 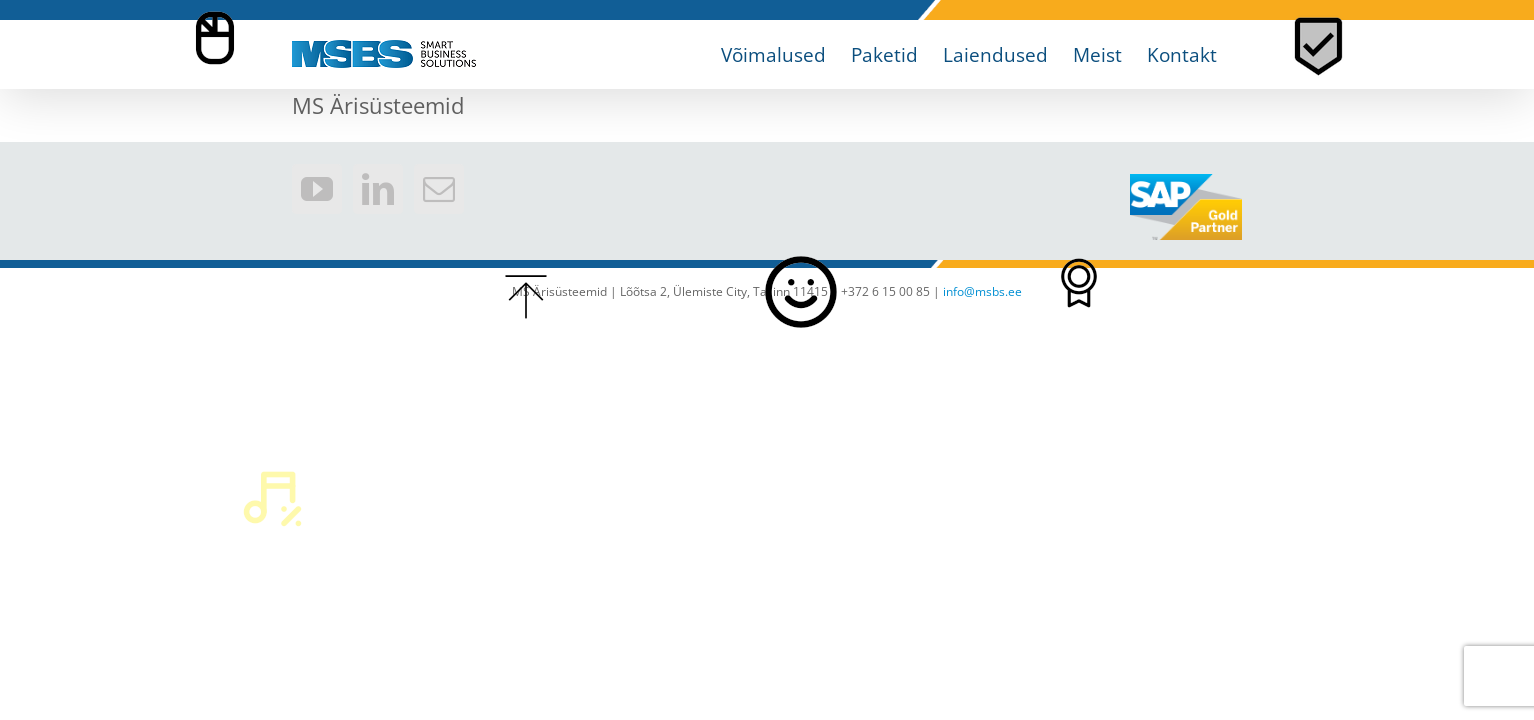 What do you see at coordinates (272, 497) in the screenshot?
I see `view discounted music or audio content` at bounding box center [272, 497].